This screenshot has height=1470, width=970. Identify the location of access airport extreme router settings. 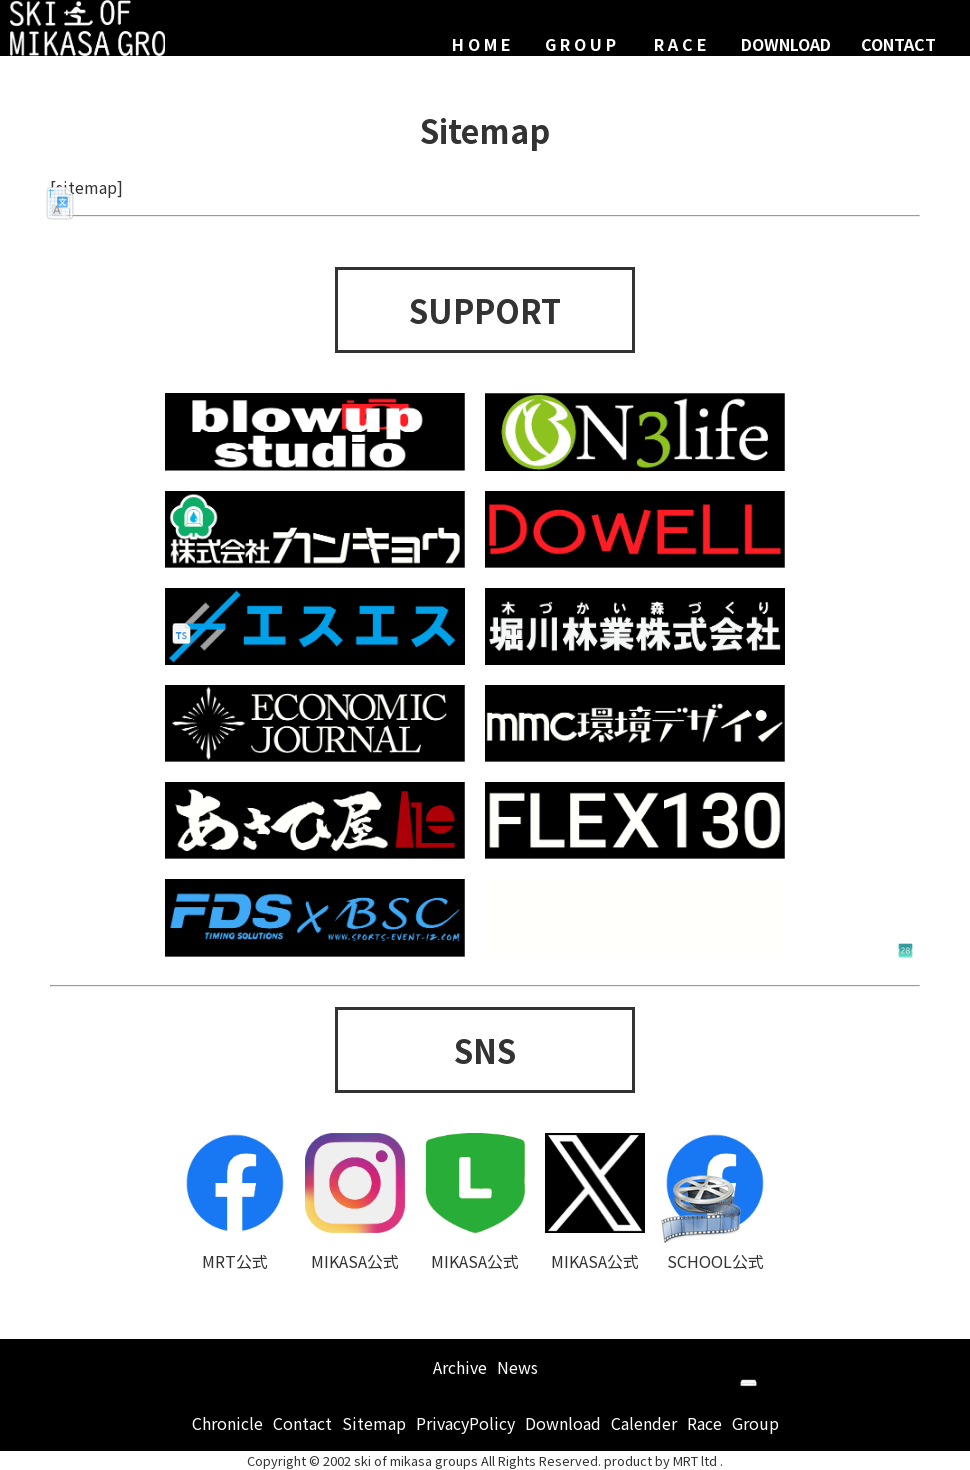
(748, 1381).